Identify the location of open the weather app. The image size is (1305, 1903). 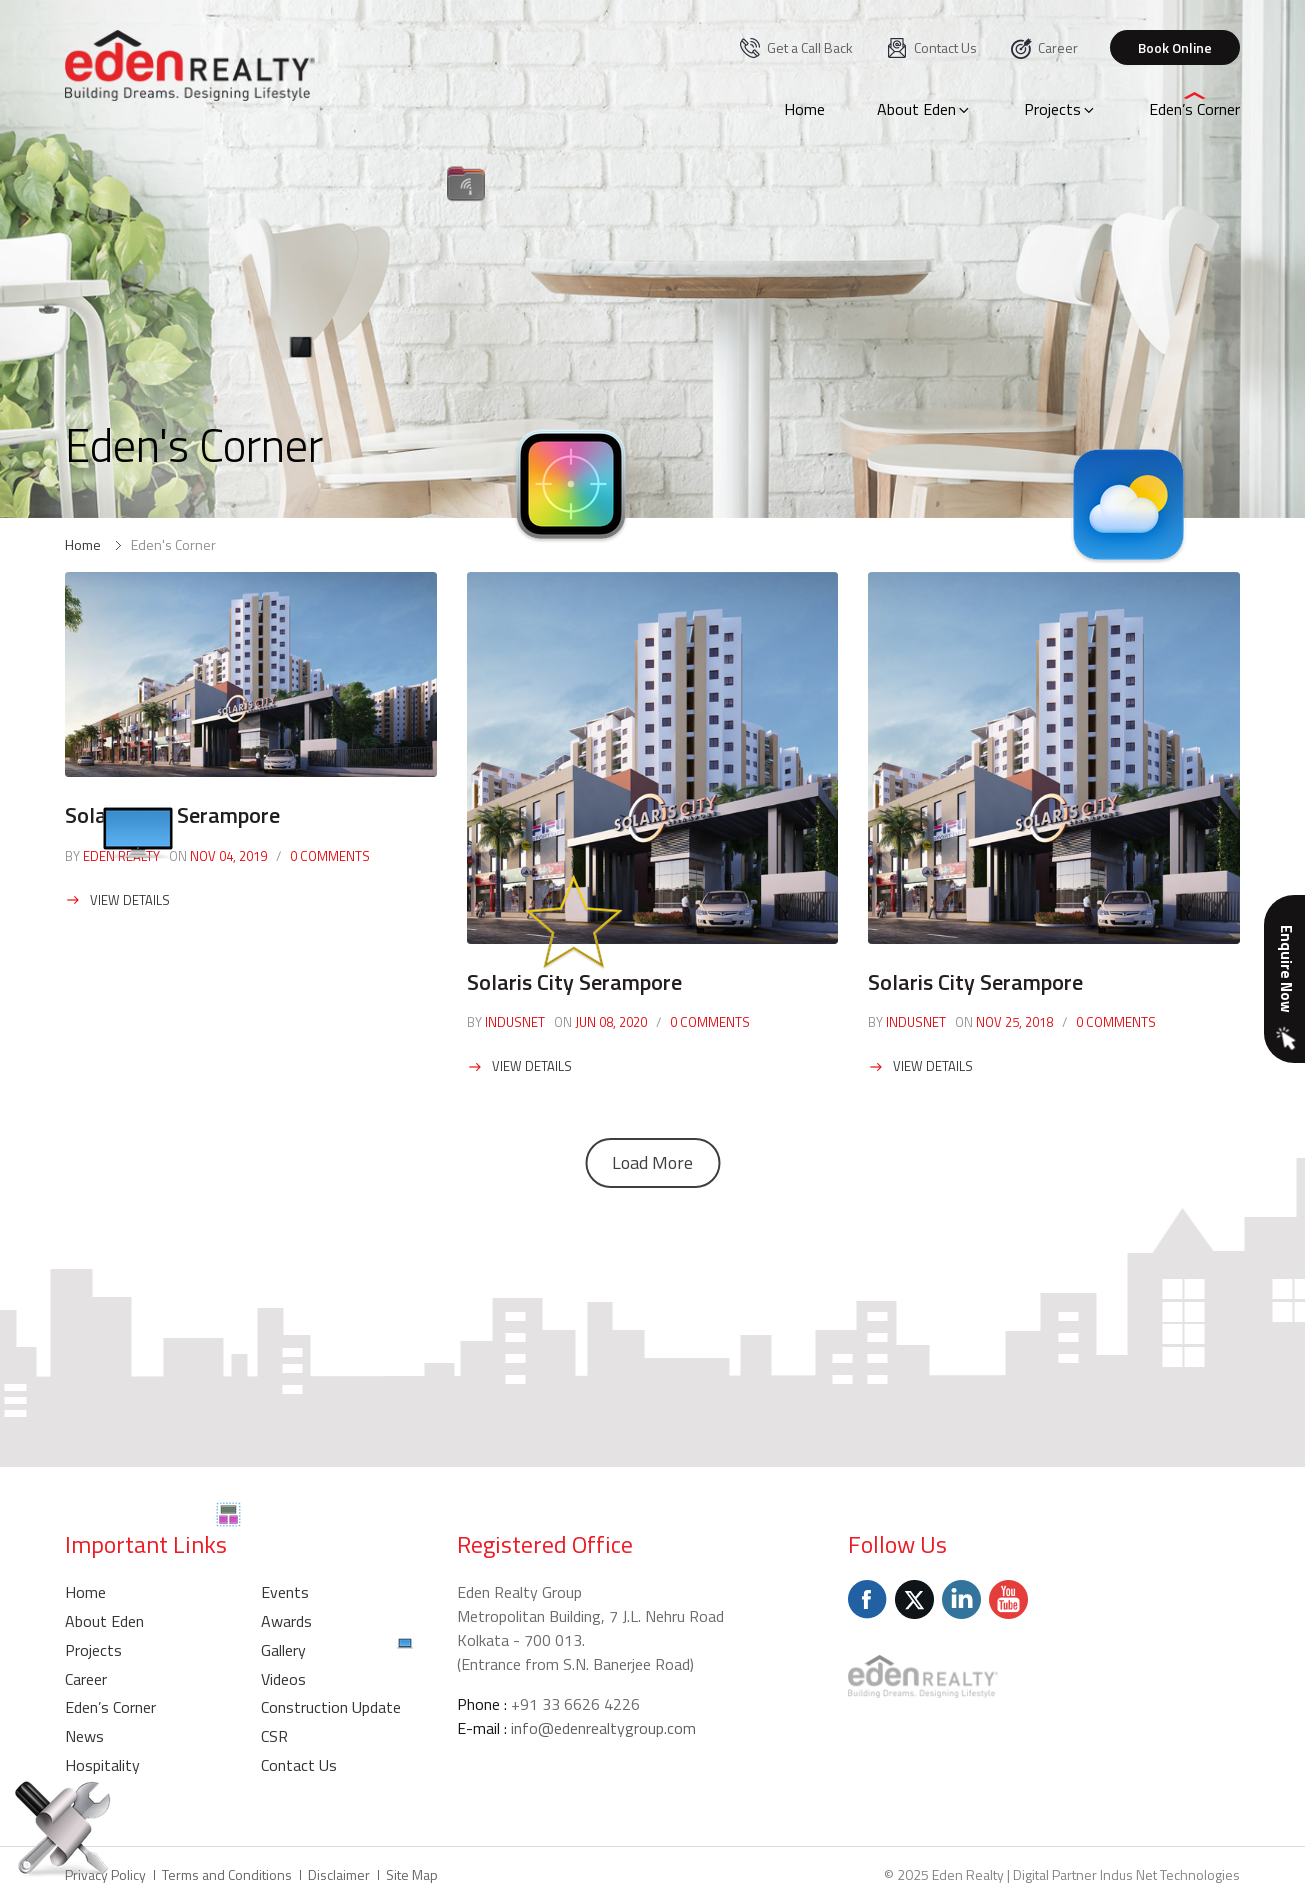
(1128, 504).